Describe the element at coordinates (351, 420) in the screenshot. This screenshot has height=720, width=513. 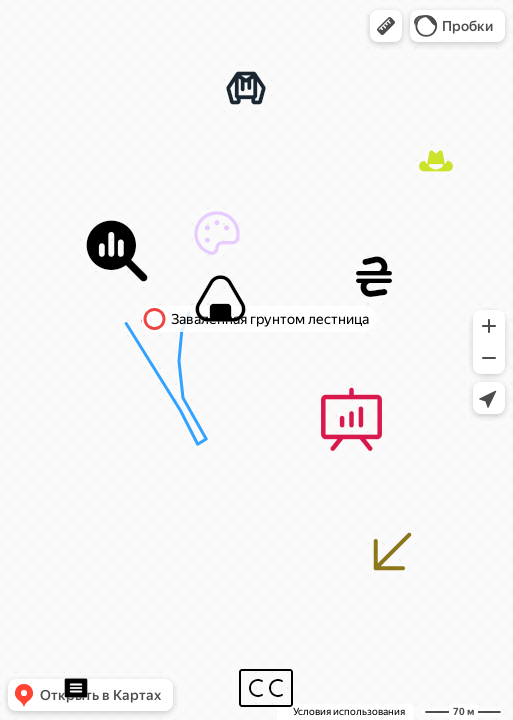
I see `view presentation with charts` at that location.